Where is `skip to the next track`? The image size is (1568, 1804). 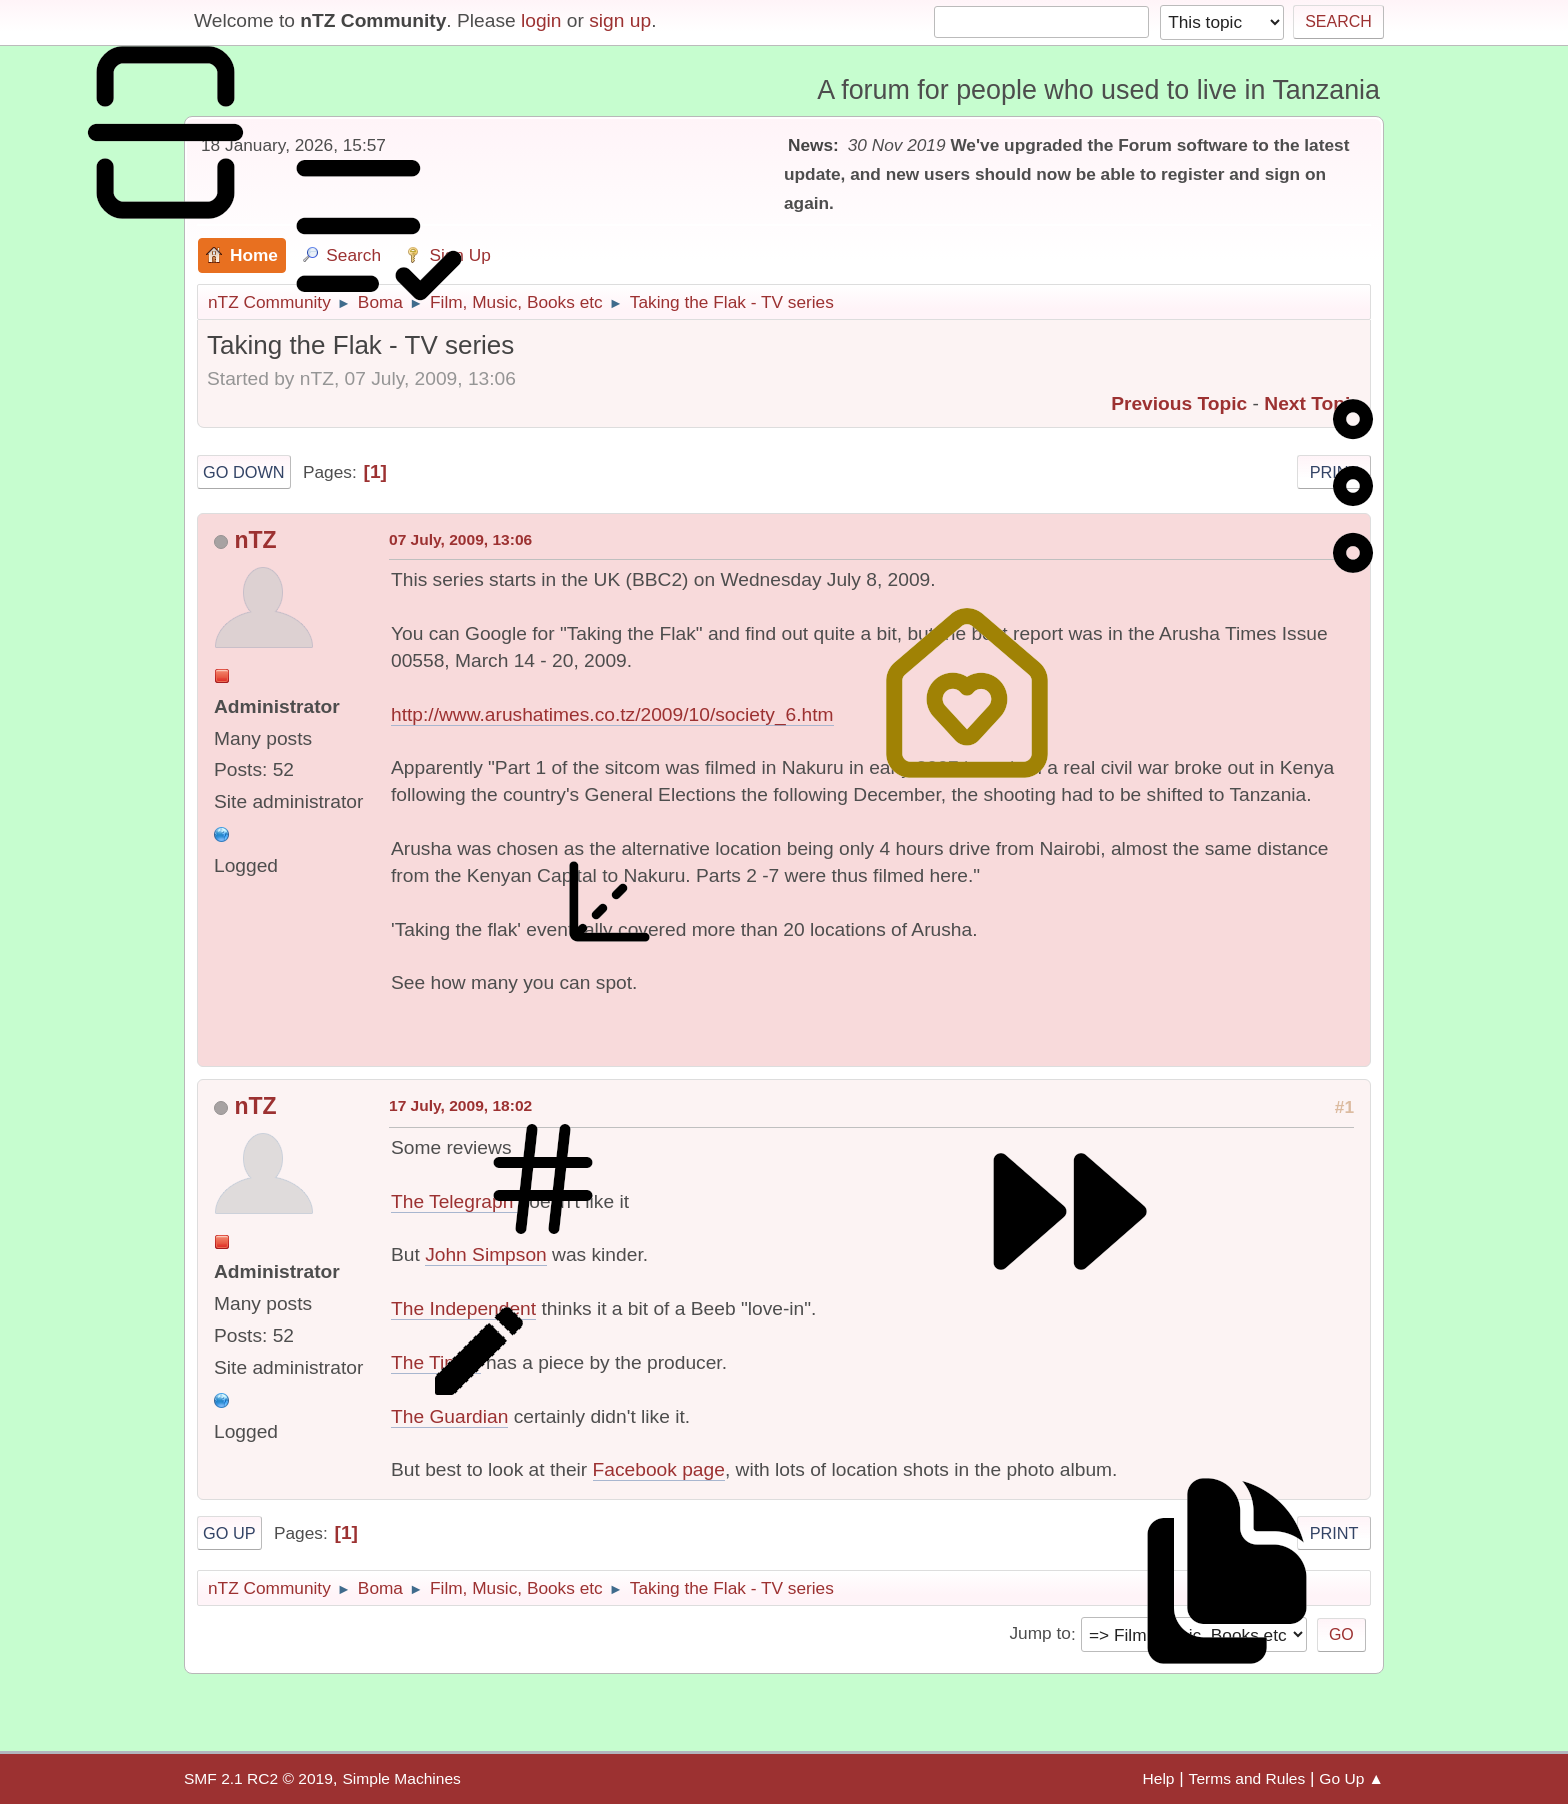
skip to the next track is located at coordinates (1066, 1211).